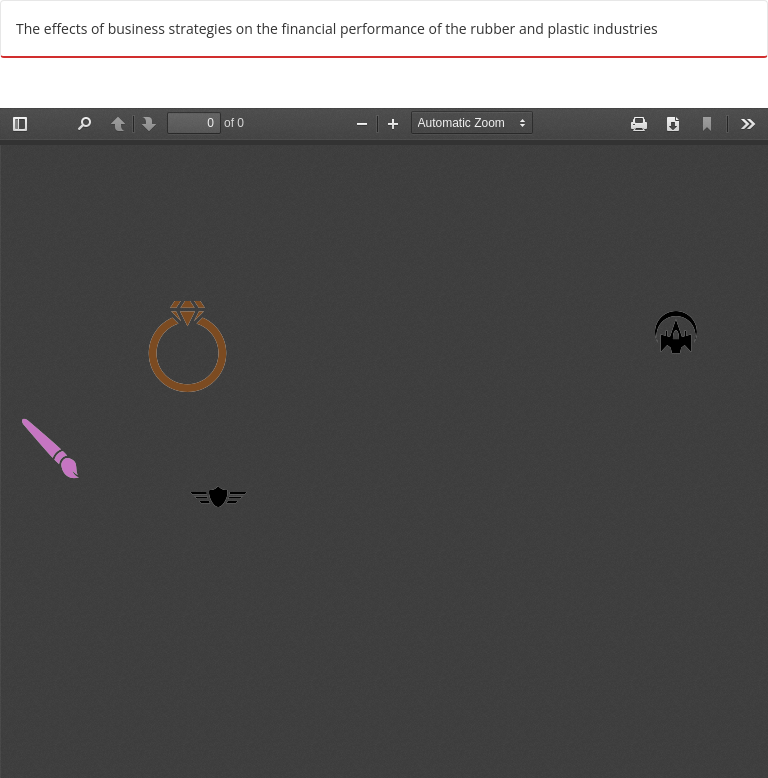 This screenshot has height=778, width=768. What do you see at coordinates (676, 332) in the screenshot?
I see `activate forward shield or barrier` at bounding box center [676, 332].